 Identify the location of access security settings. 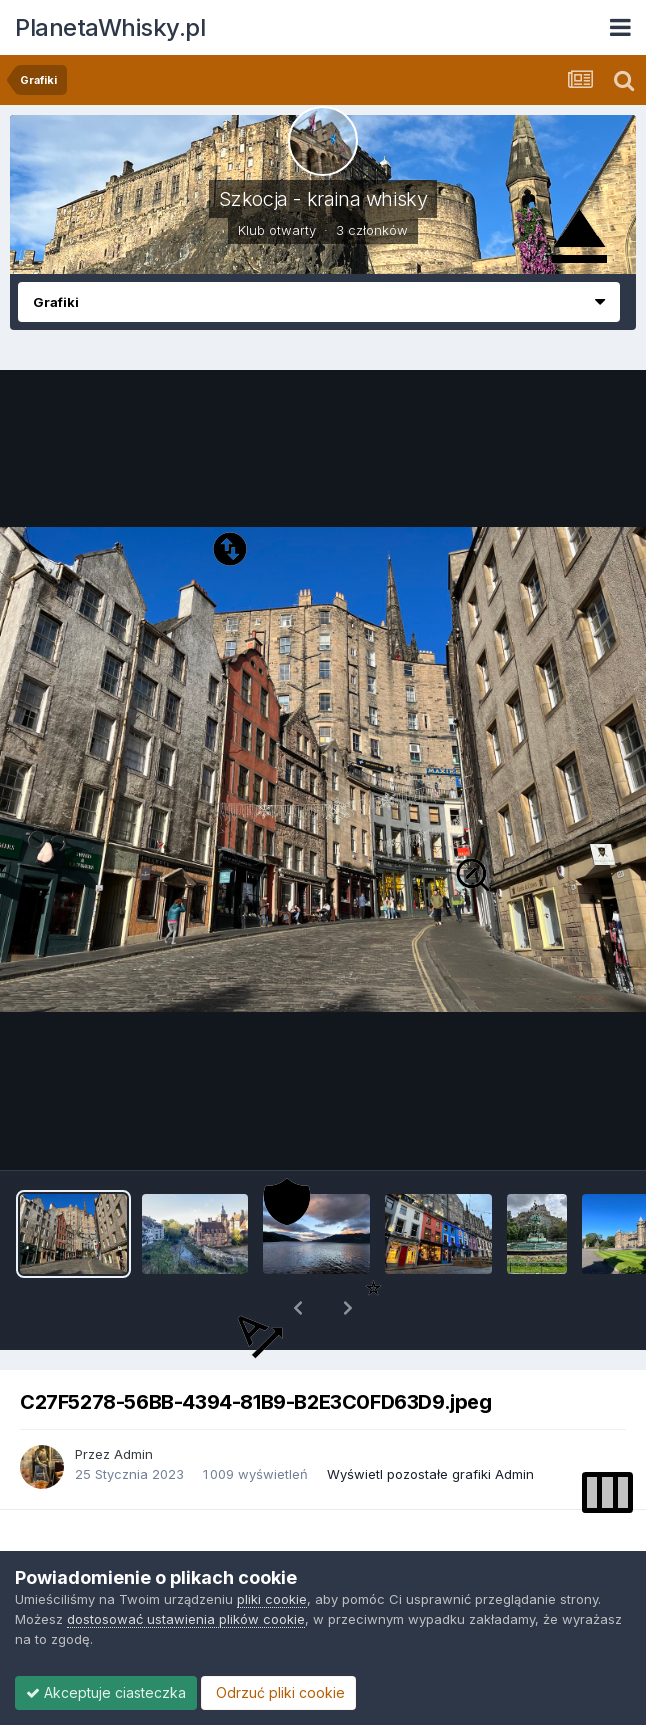
(287, 1202).